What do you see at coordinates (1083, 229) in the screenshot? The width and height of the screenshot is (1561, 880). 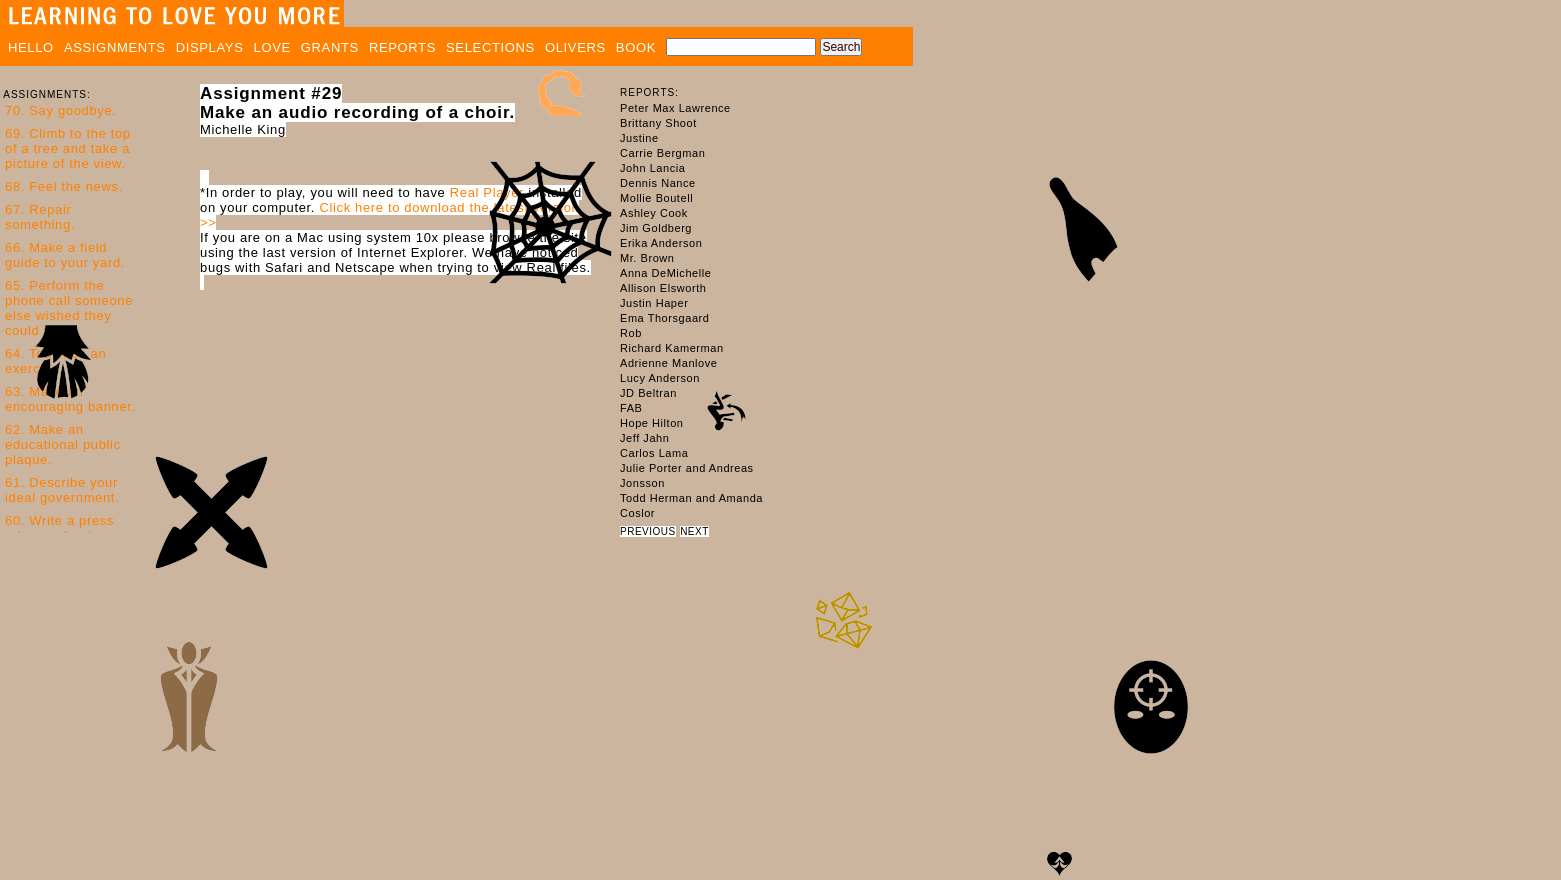 I see `select the white crown of upper egypt` at bounding box center [1083, 229].